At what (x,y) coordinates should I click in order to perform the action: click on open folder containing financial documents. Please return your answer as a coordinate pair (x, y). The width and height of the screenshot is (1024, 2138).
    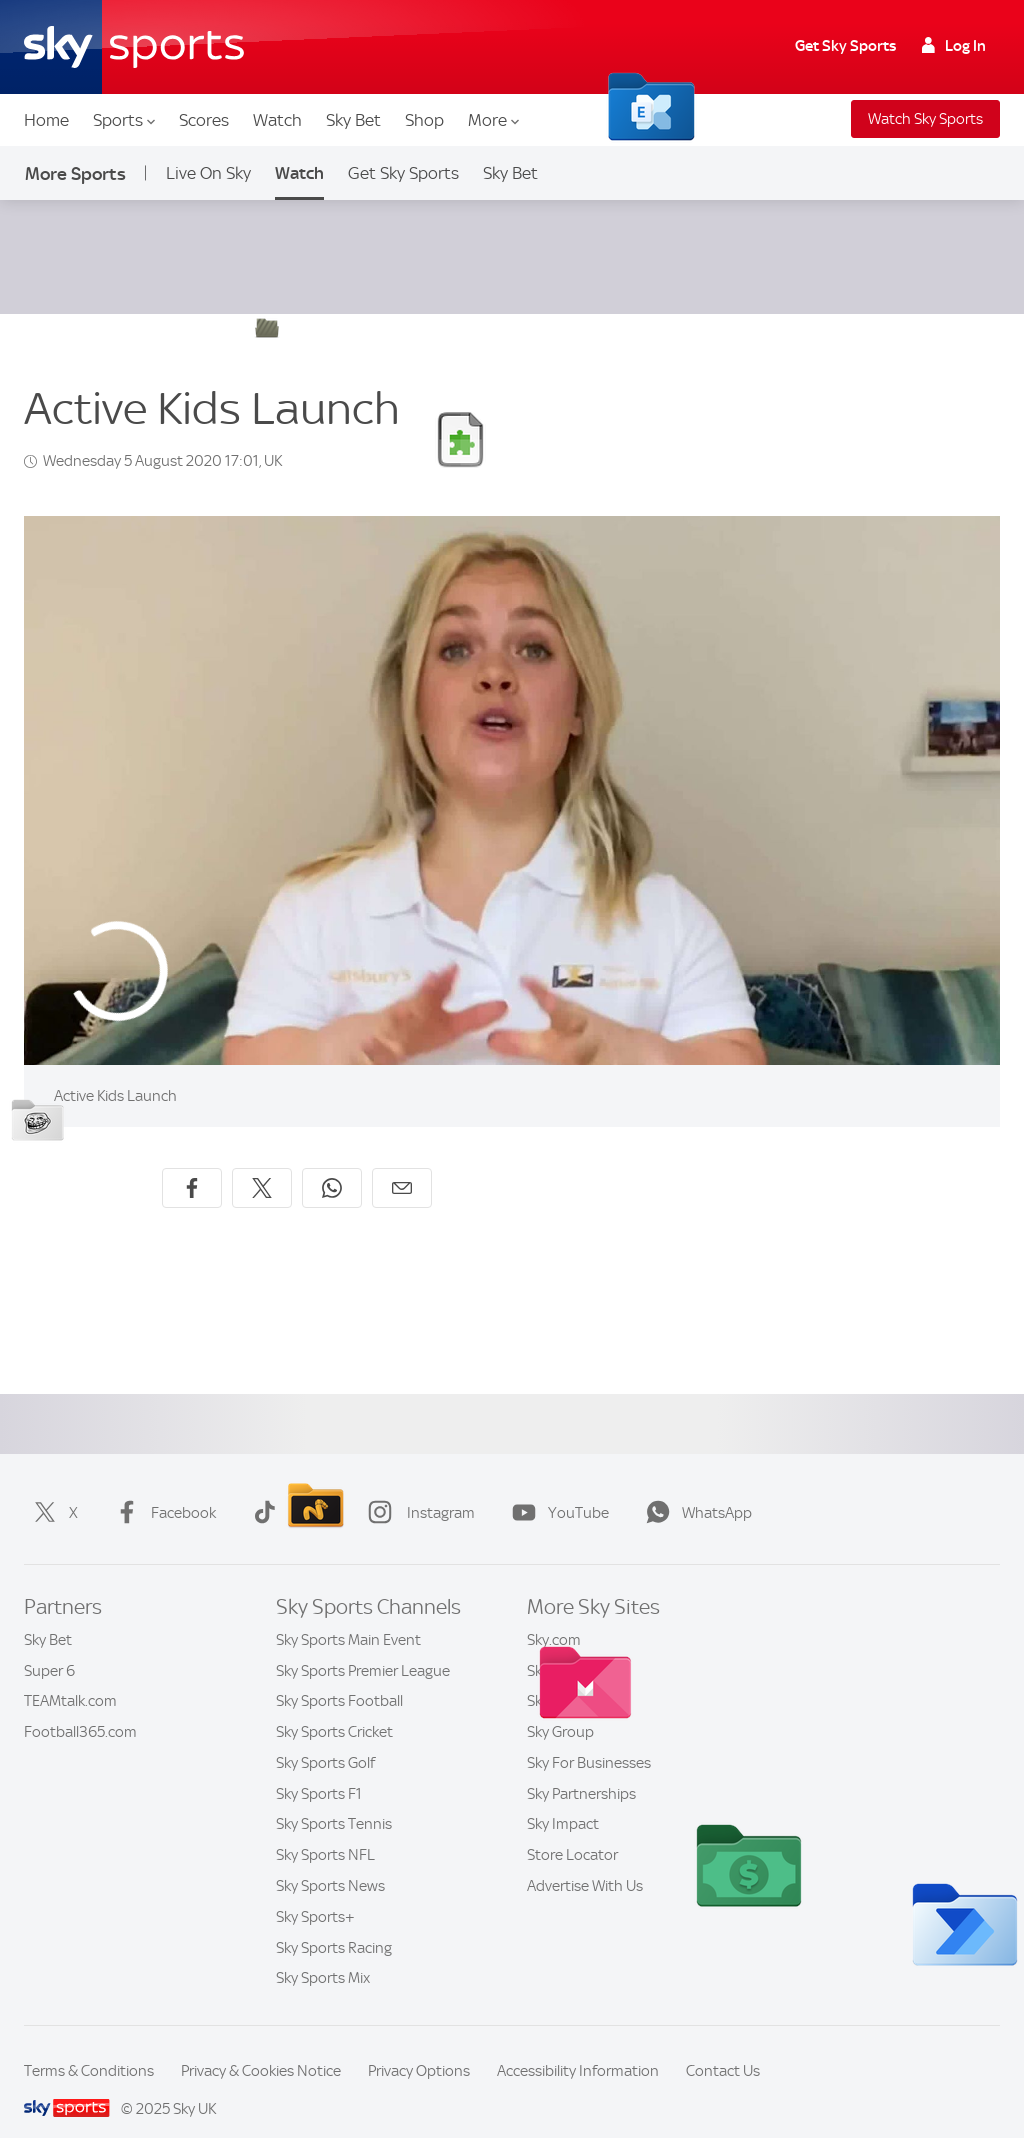
    Looking at the image, I should click on (748, 1868).